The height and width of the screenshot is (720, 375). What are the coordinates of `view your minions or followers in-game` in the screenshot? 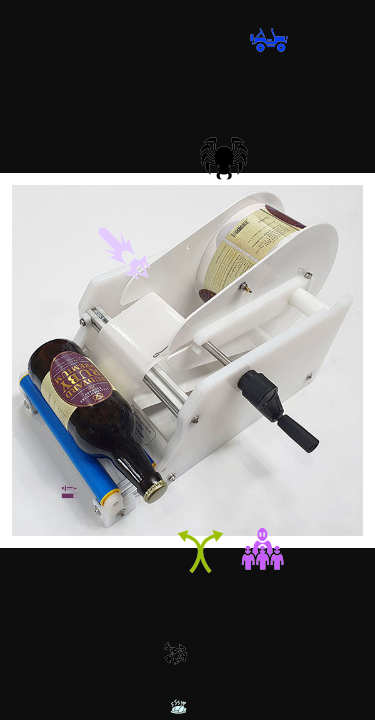 It's located at (262, 548).